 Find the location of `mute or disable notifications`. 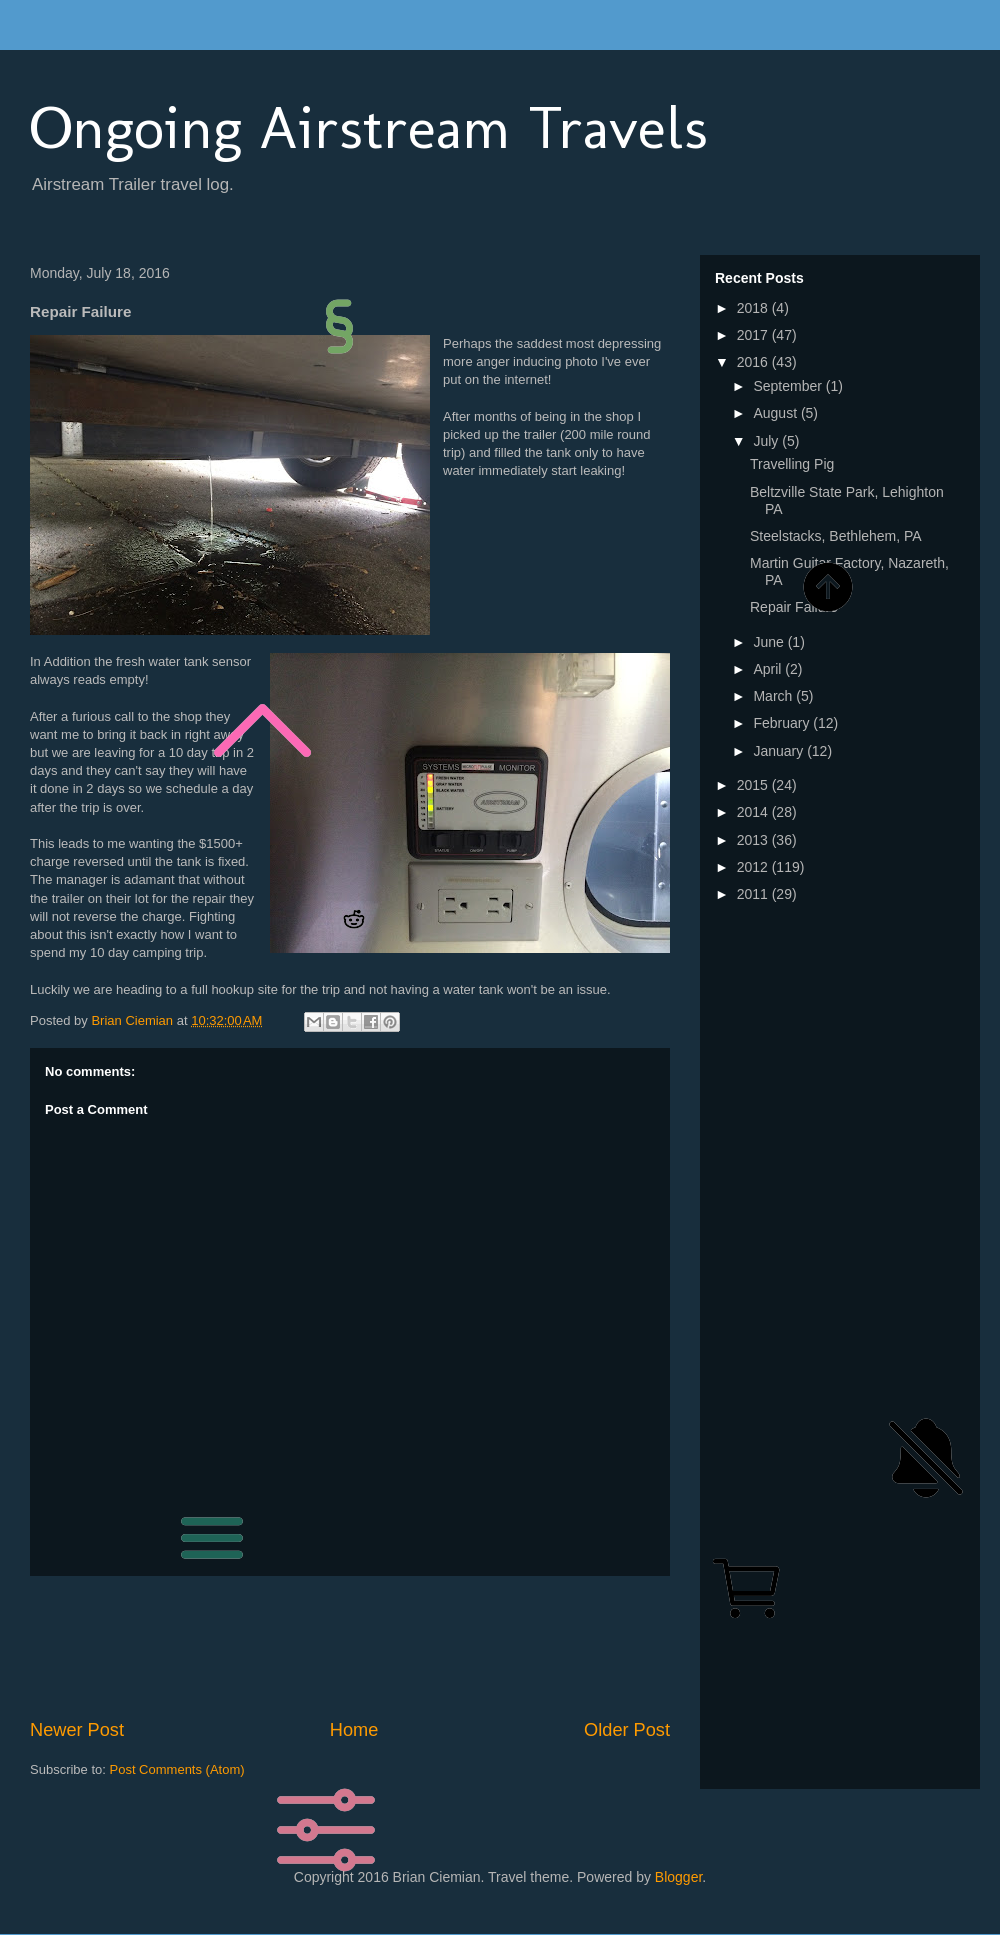

mute or disable notifications is located at coordinates (926, 1458).